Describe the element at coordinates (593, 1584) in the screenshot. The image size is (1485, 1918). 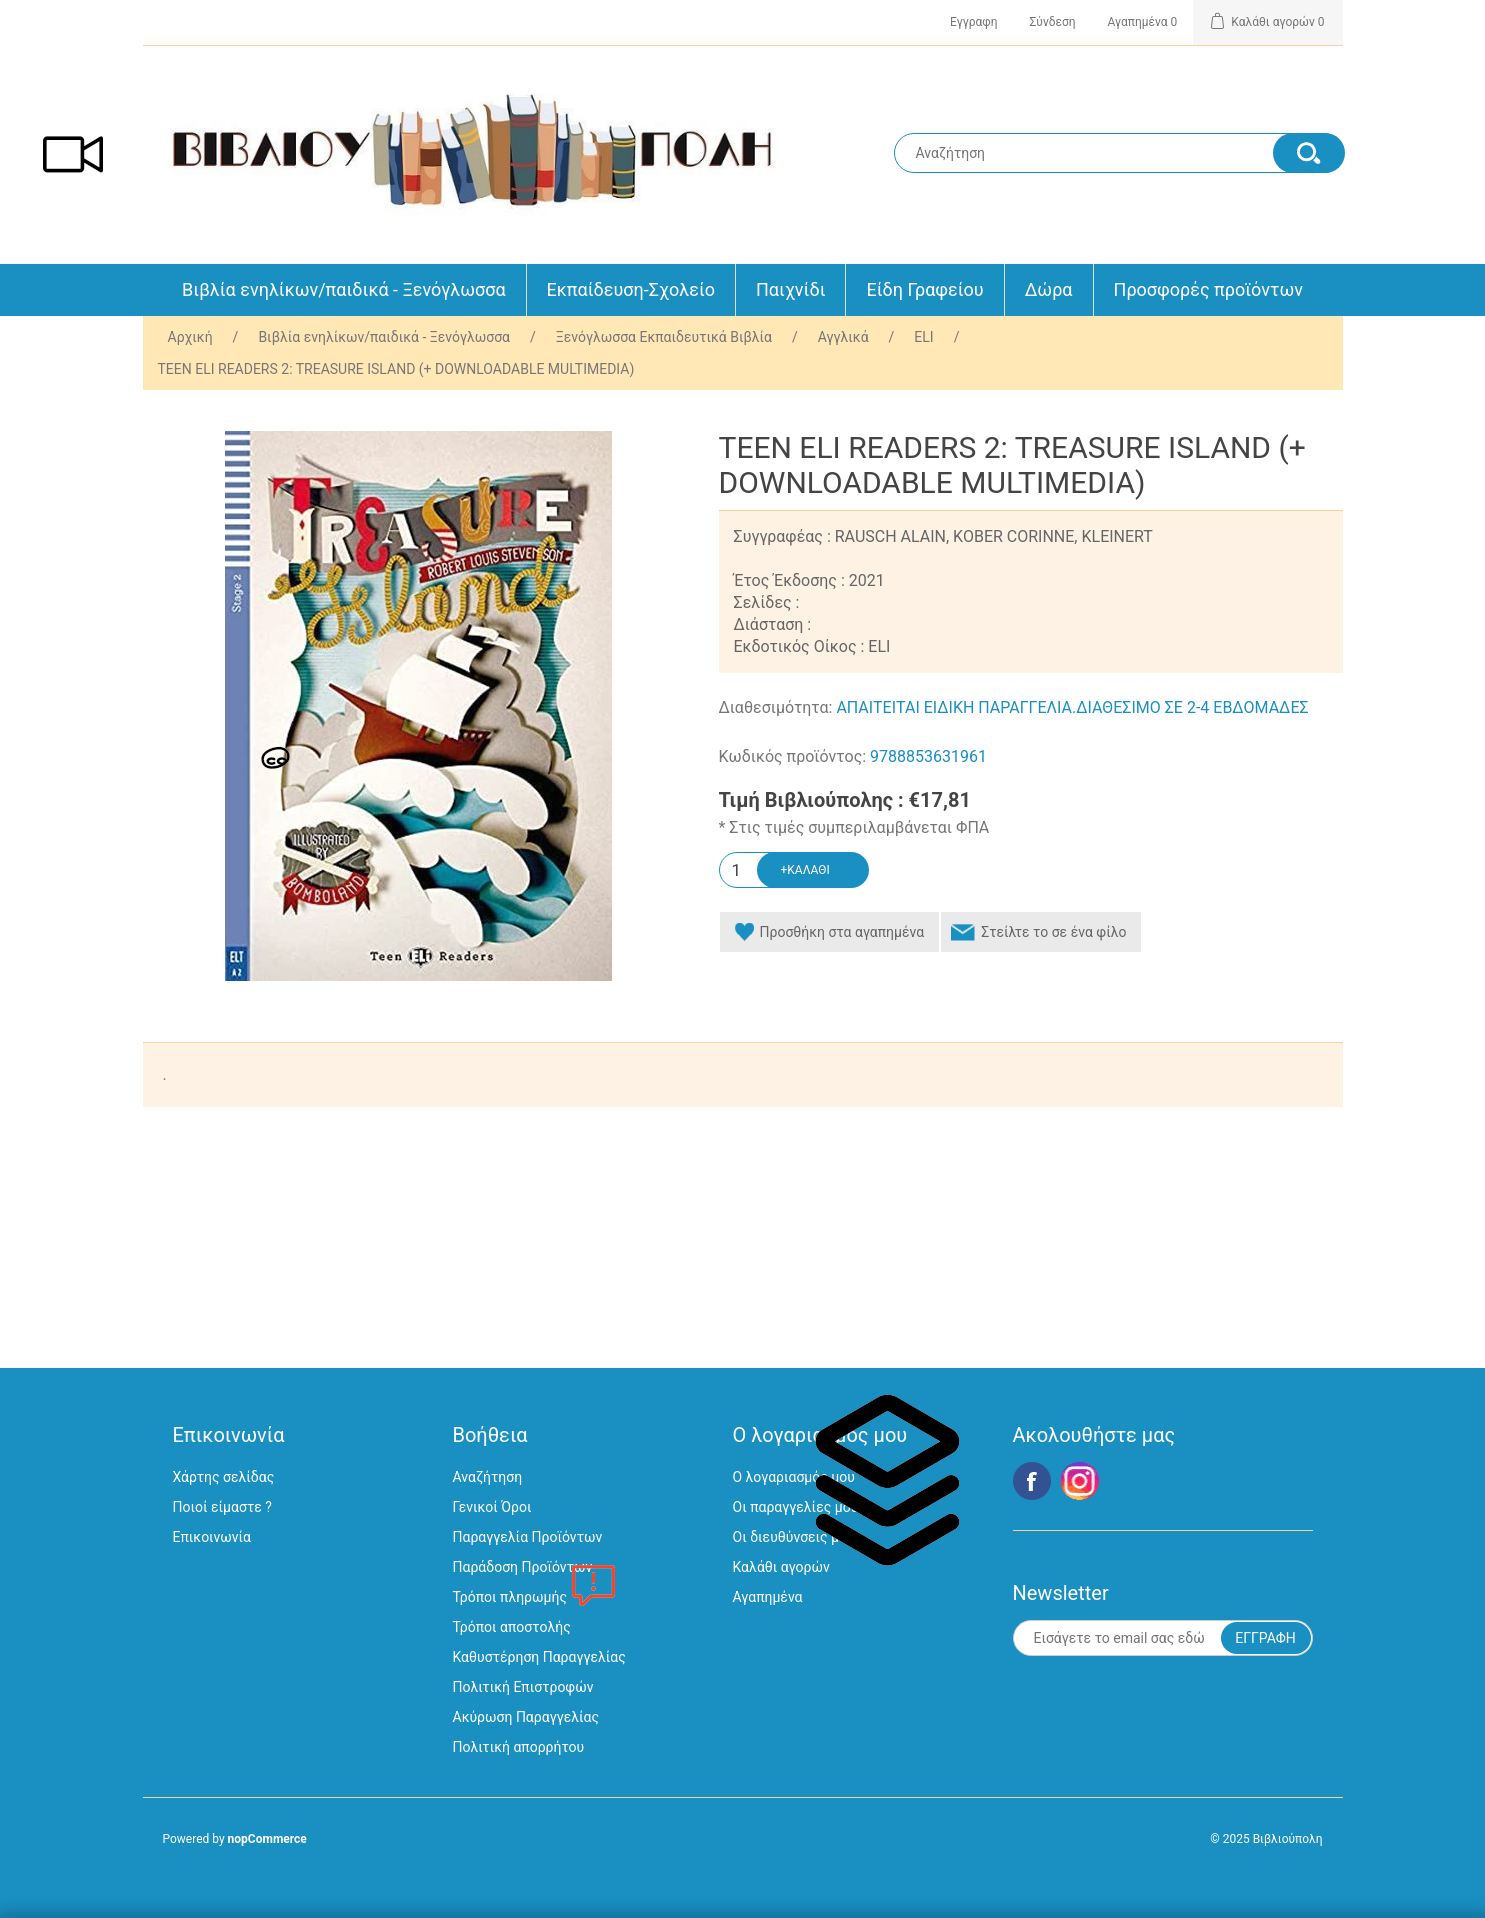
I see `report an issue or problem` at that location.